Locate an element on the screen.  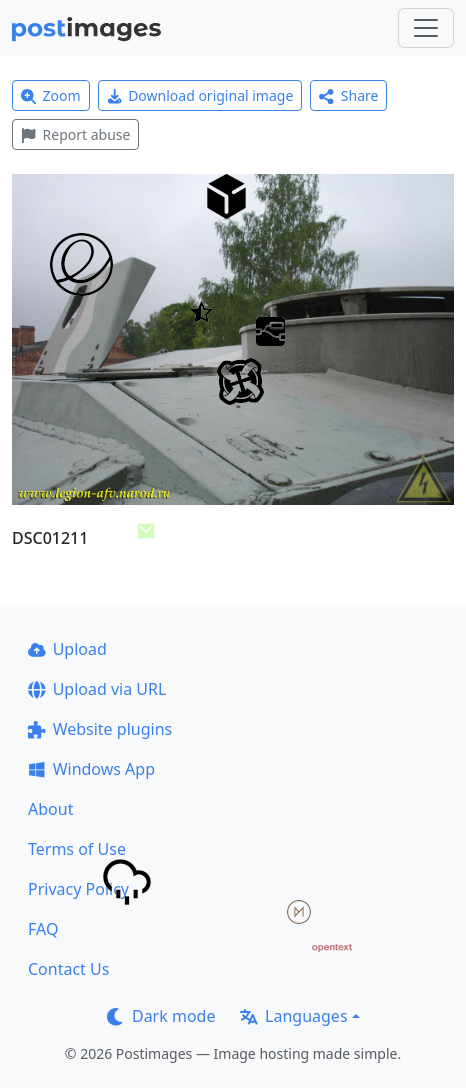
osmc media center application logo is located at coordinates (299, 912).